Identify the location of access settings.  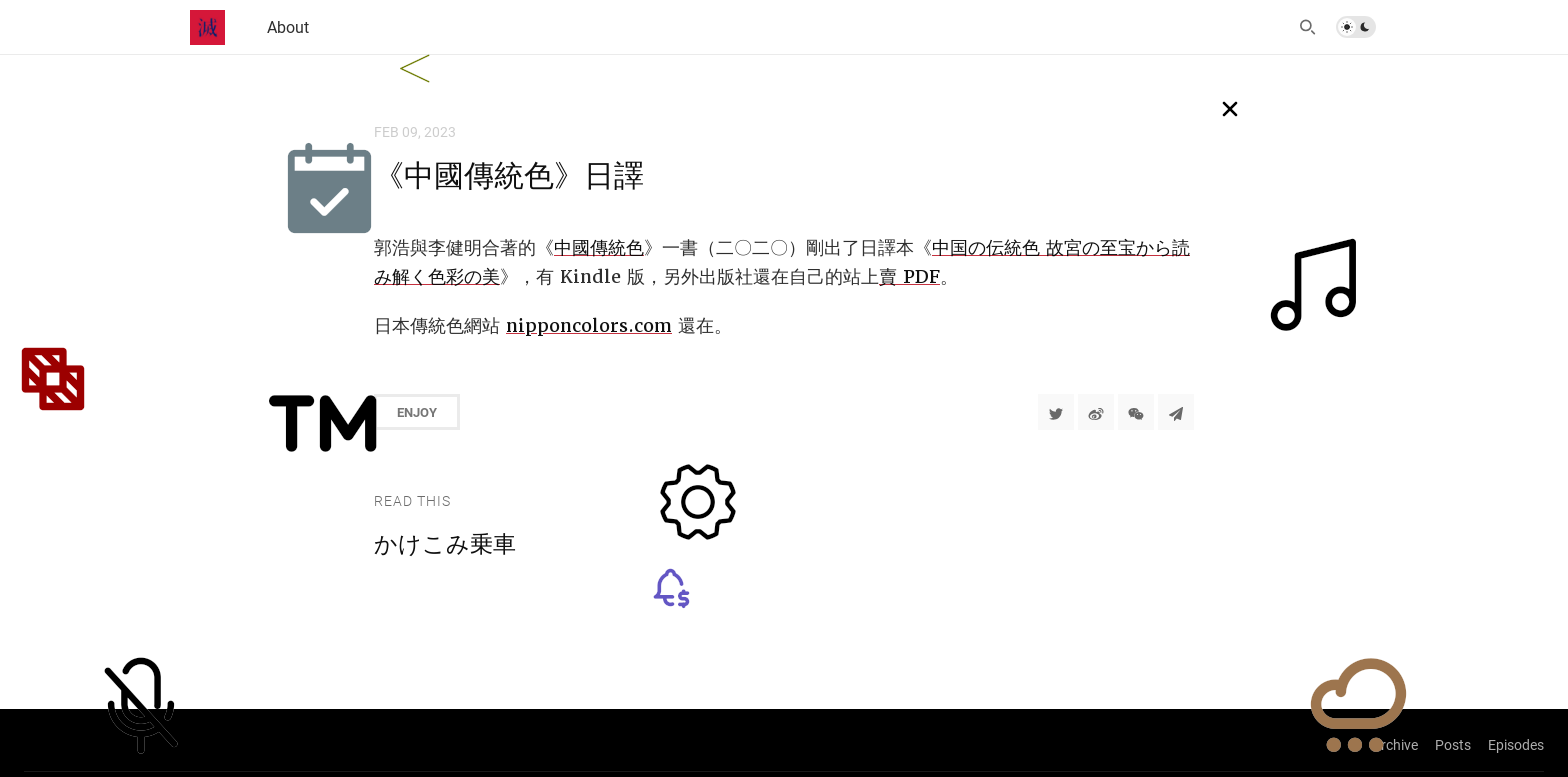
(698, 502).